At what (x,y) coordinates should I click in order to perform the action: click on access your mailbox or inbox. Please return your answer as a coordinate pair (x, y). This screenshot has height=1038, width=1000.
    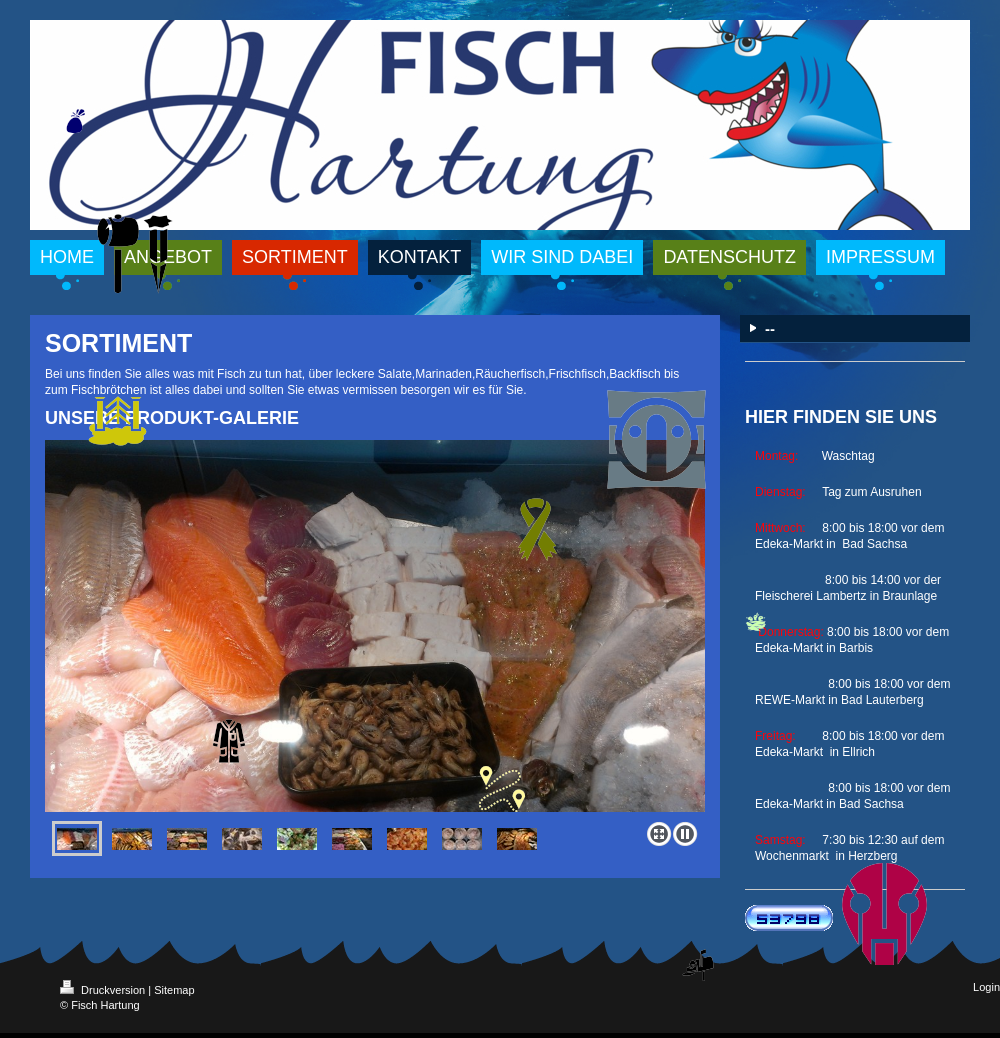
    Looking at the image, I should click on (698, 965).